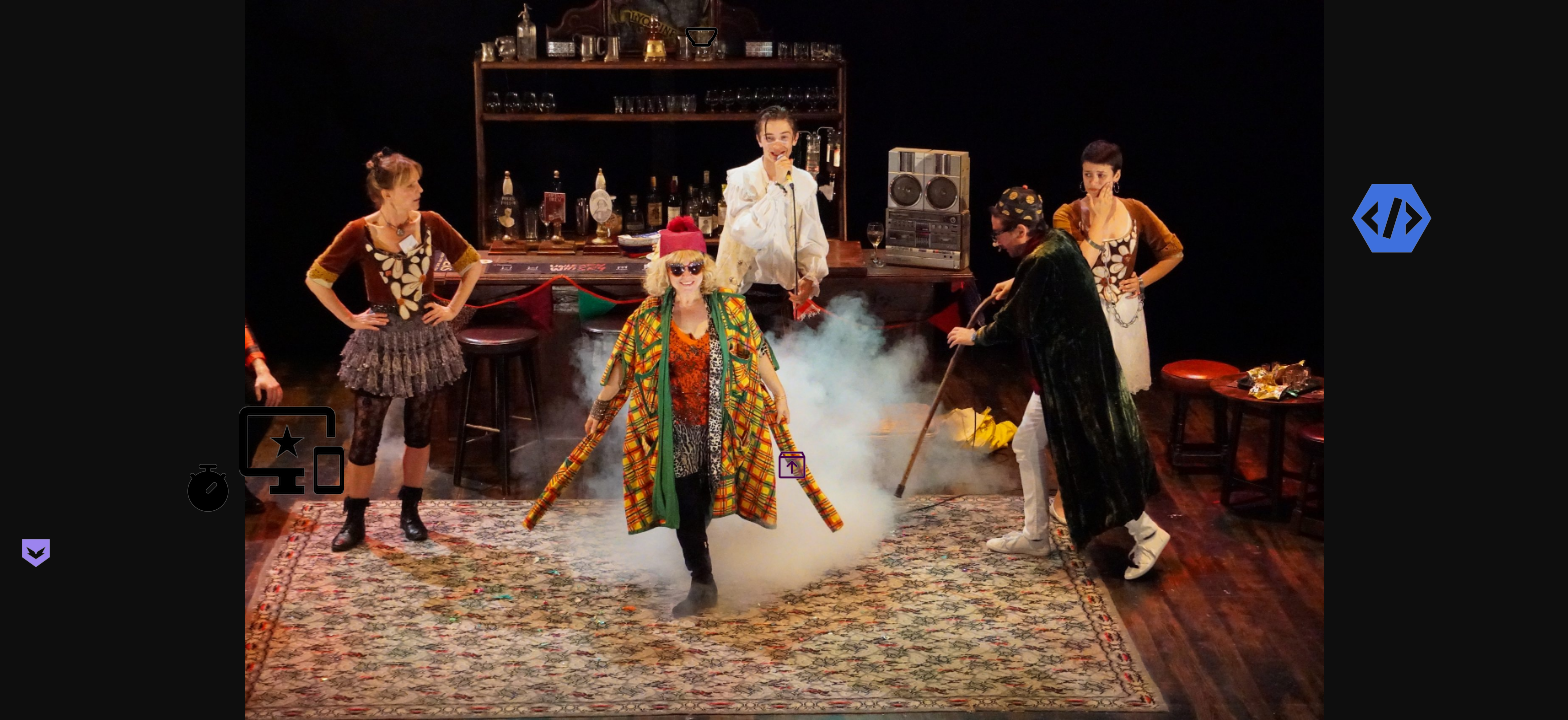  I want to click on access food or recipe features, so click(701, 35).